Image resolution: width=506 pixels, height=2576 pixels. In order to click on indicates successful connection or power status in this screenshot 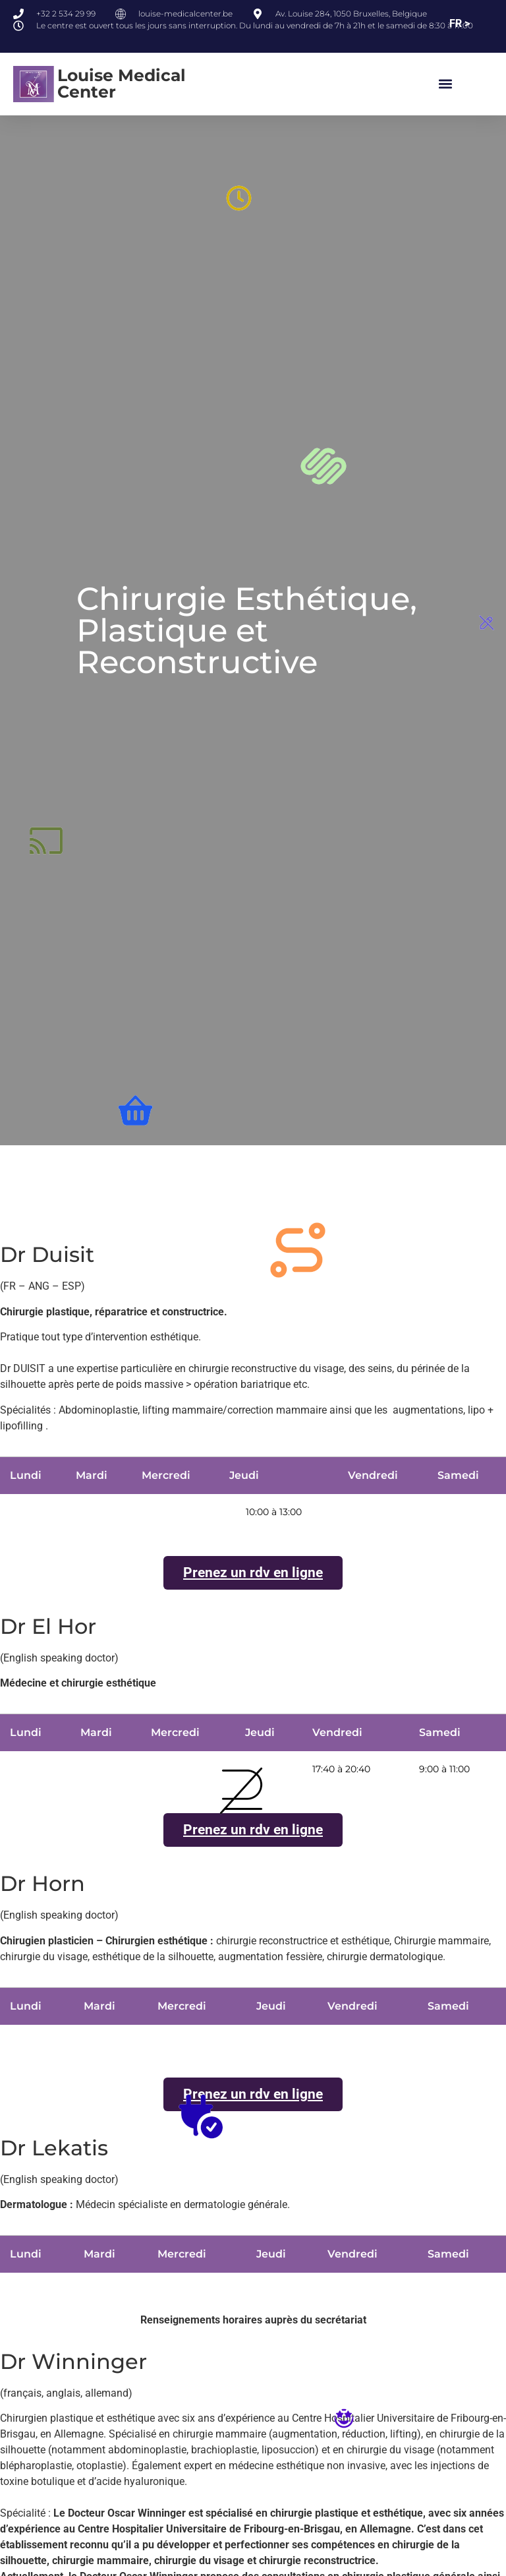, I will do `click(198, 2116)`.